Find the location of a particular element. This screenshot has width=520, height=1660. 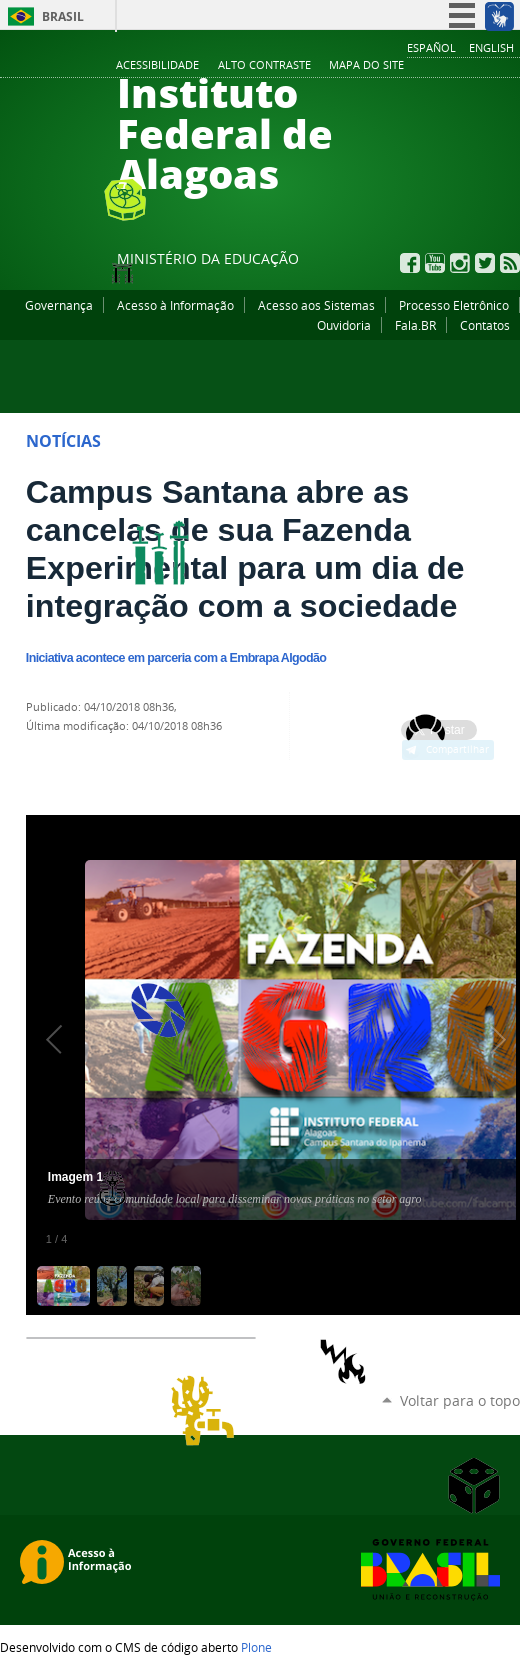

access ancient egypt themed content is located at coordinates (112, 1188).